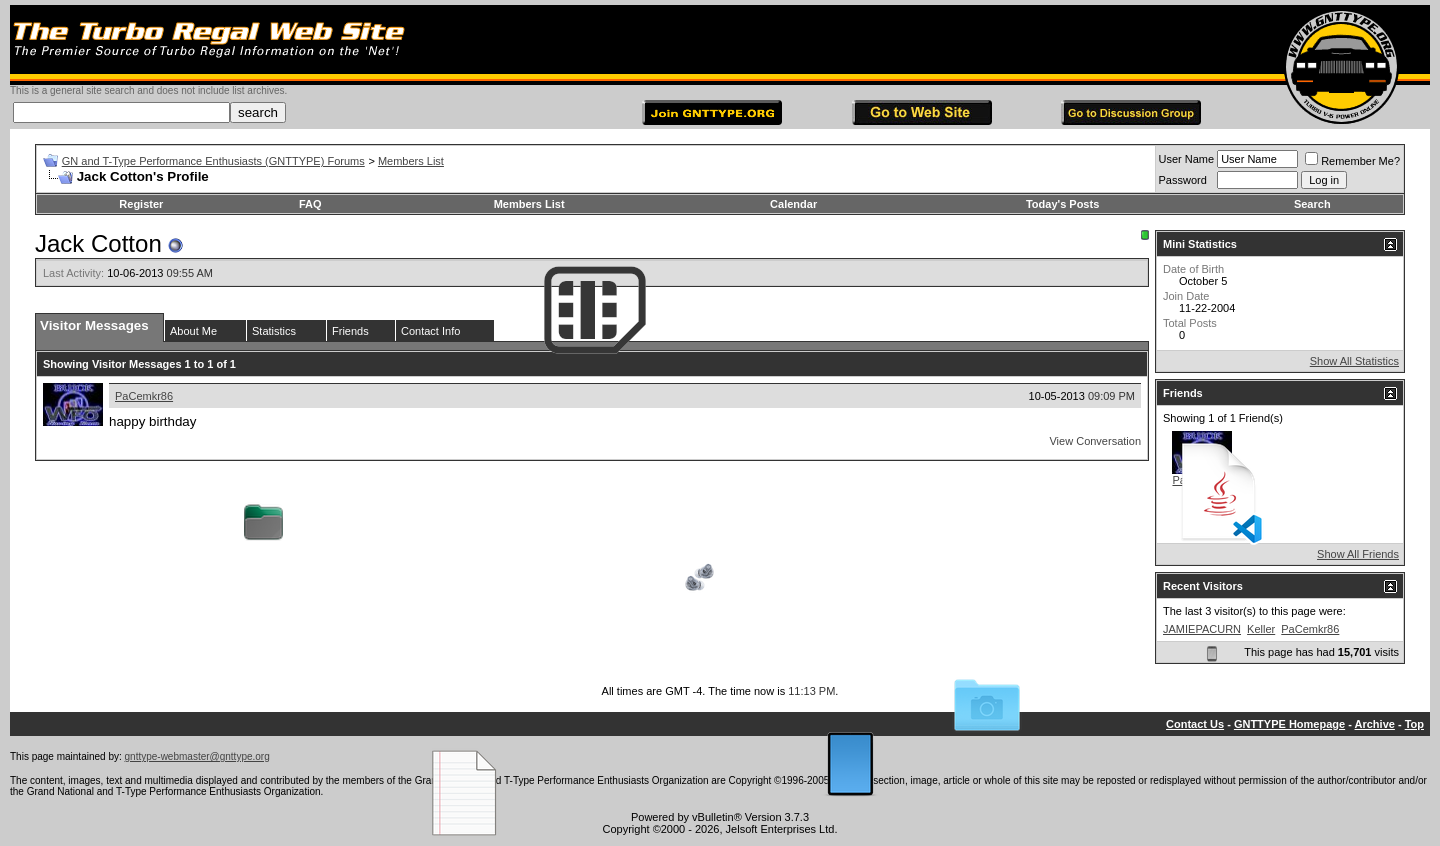  I want to click on open a text document, so click(464, 793).